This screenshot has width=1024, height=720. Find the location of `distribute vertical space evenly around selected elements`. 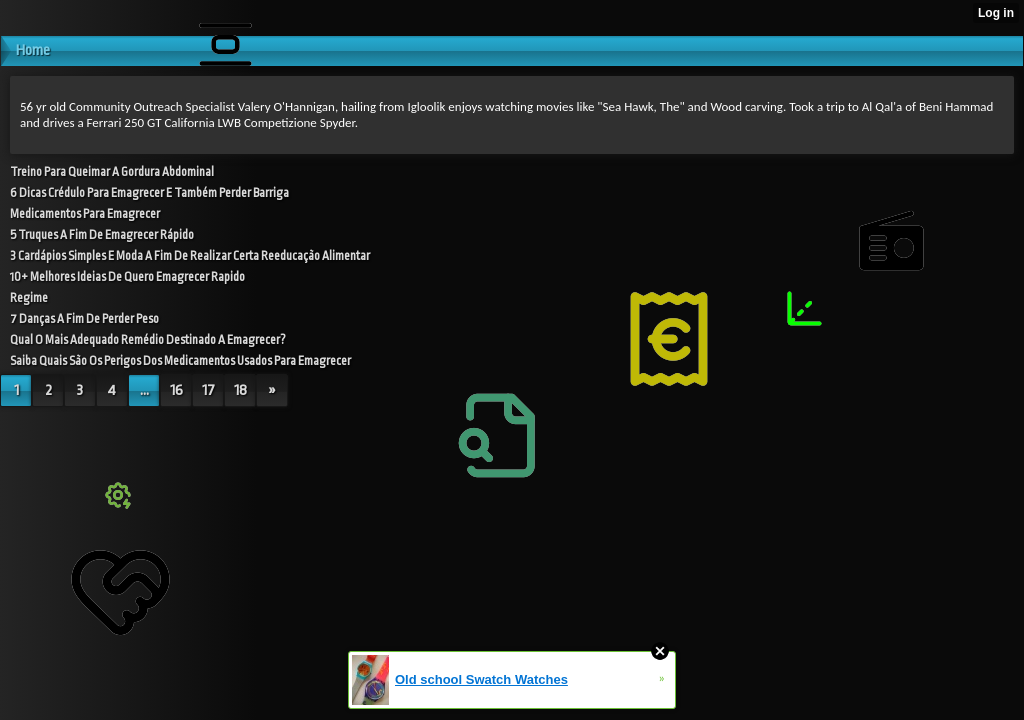

distribute vertical space evenly around selected elements is located at coordinates (225, 44).